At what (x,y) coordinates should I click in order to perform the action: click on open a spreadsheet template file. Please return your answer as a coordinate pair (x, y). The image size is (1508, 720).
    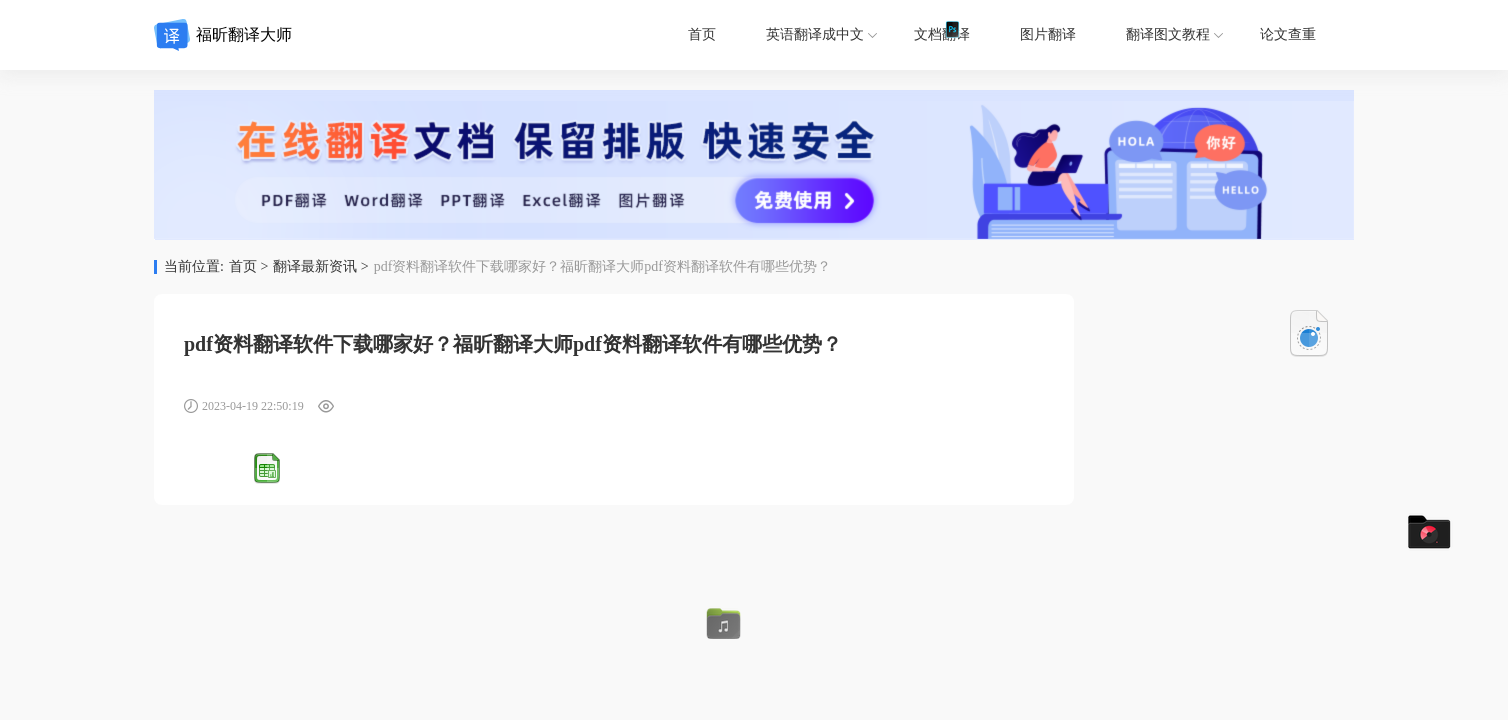
    Looking at the image, I should click on (267, 468).